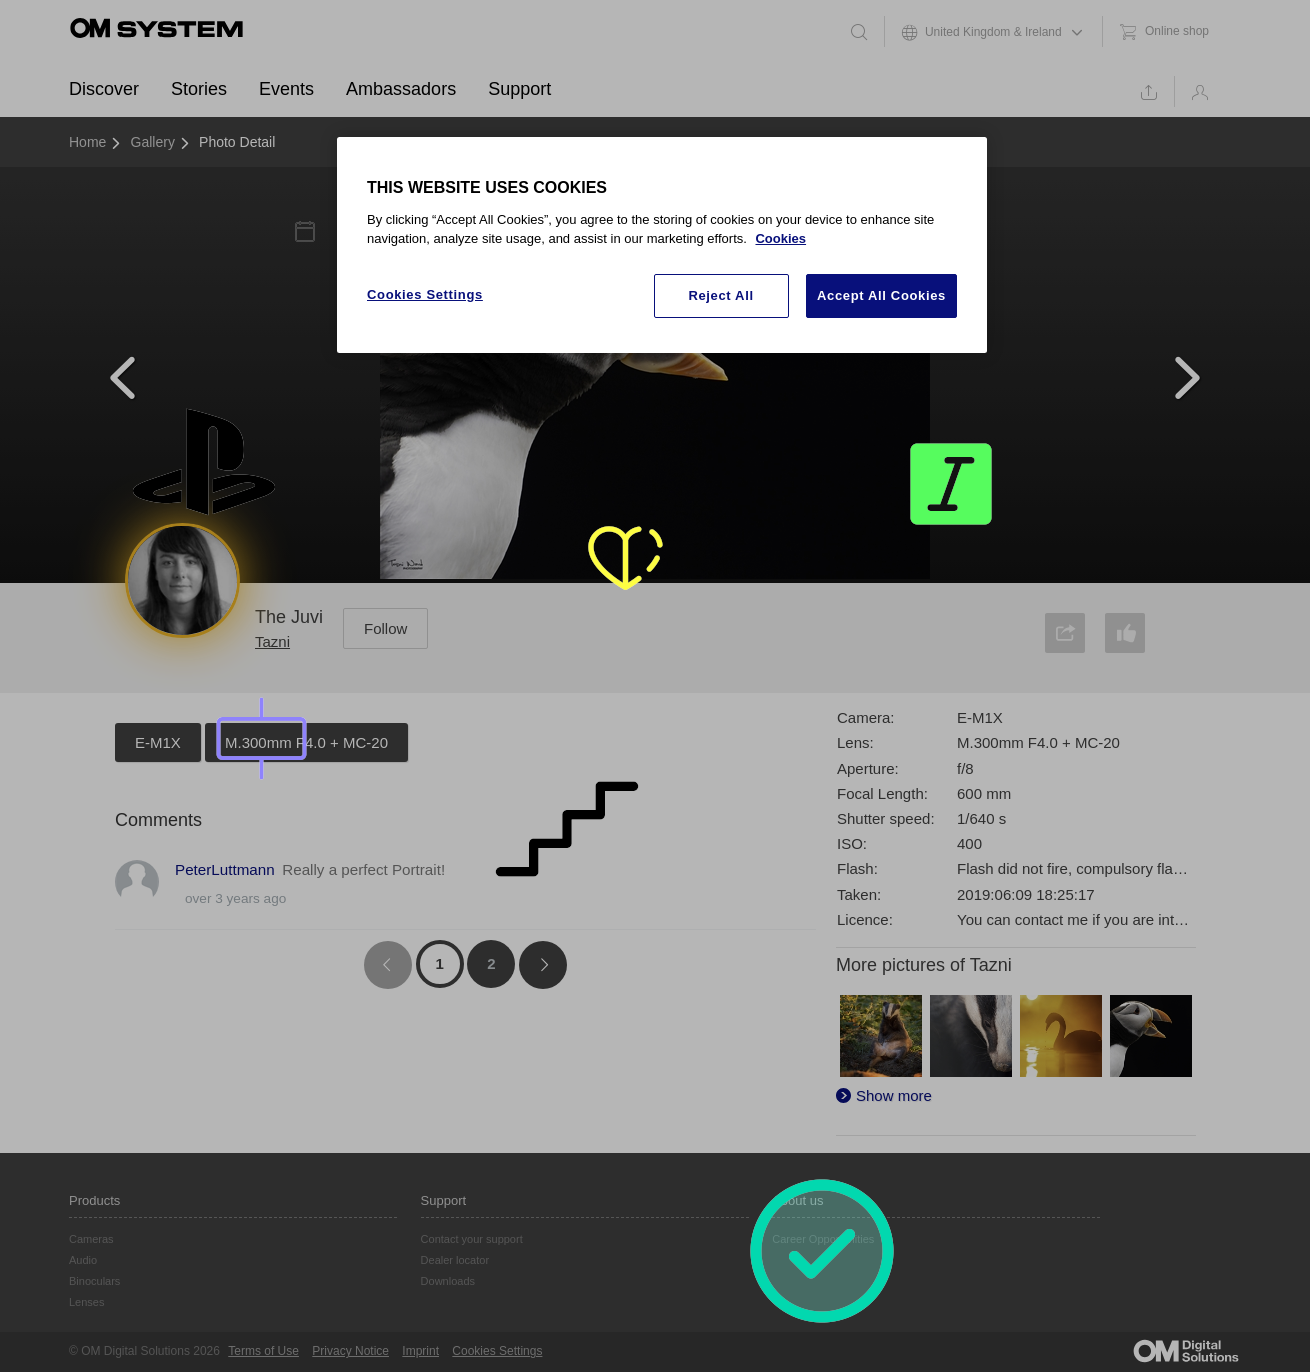  What do you see at coordinates (567, 829) in the screenshot?
I see `navigate to stairs or level changes` at bounding box center [567, 829].